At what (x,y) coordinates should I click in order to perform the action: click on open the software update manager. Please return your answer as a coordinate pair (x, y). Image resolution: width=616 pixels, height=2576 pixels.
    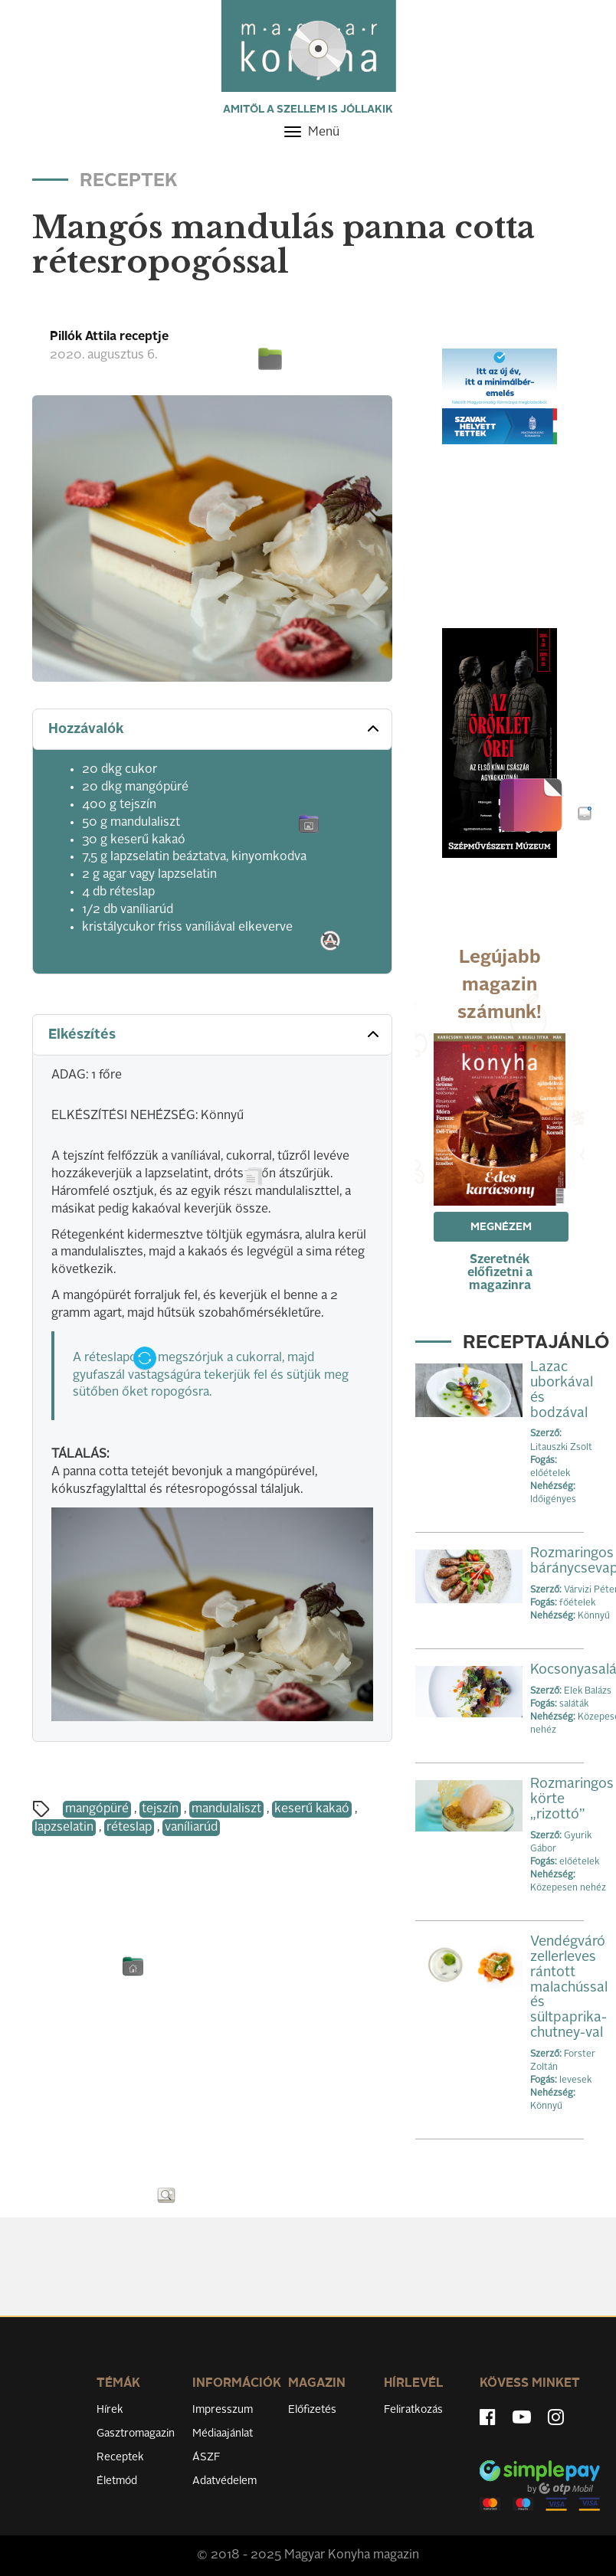
    Looking at the image, I should click on (330, 941).